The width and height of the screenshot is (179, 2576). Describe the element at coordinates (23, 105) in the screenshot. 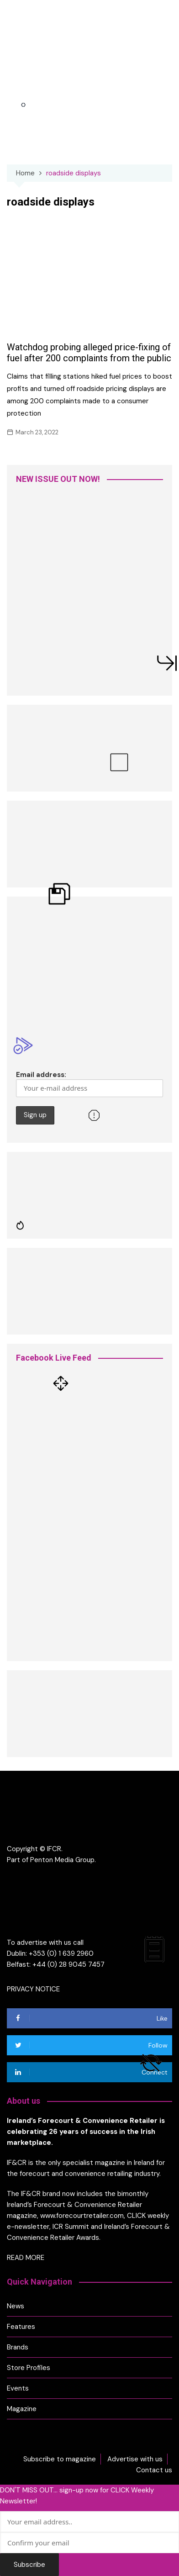

I see `unverified data breakpoint in debug mode` at that location.